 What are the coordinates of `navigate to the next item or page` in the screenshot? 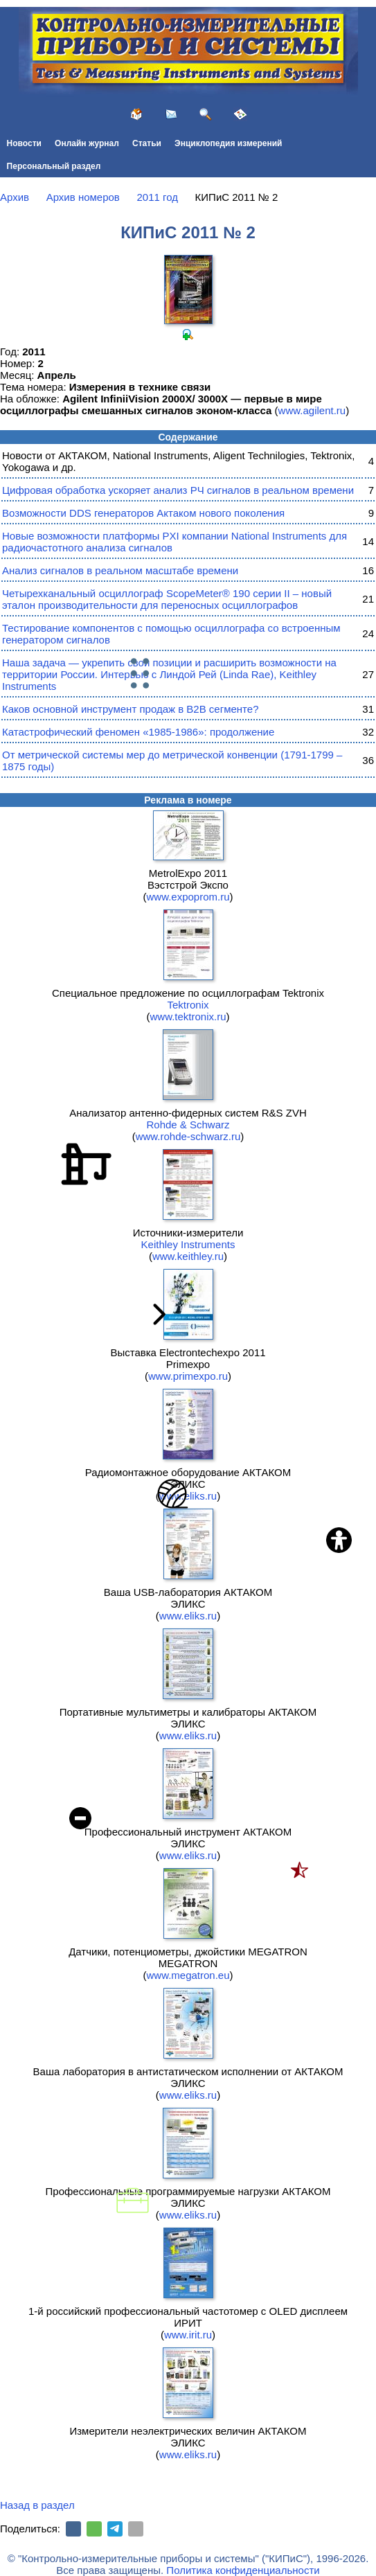 It's located at (157, 1314).